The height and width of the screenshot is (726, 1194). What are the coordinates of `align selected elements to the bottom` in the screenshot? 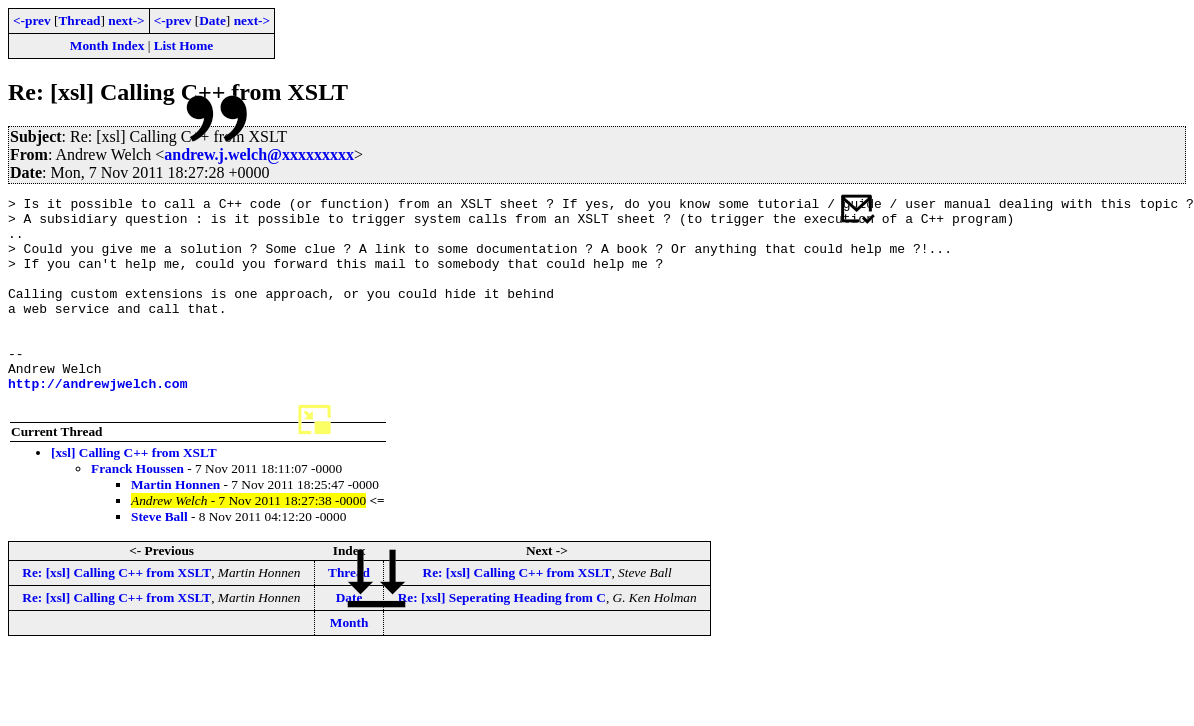 It's located at (376, 578).